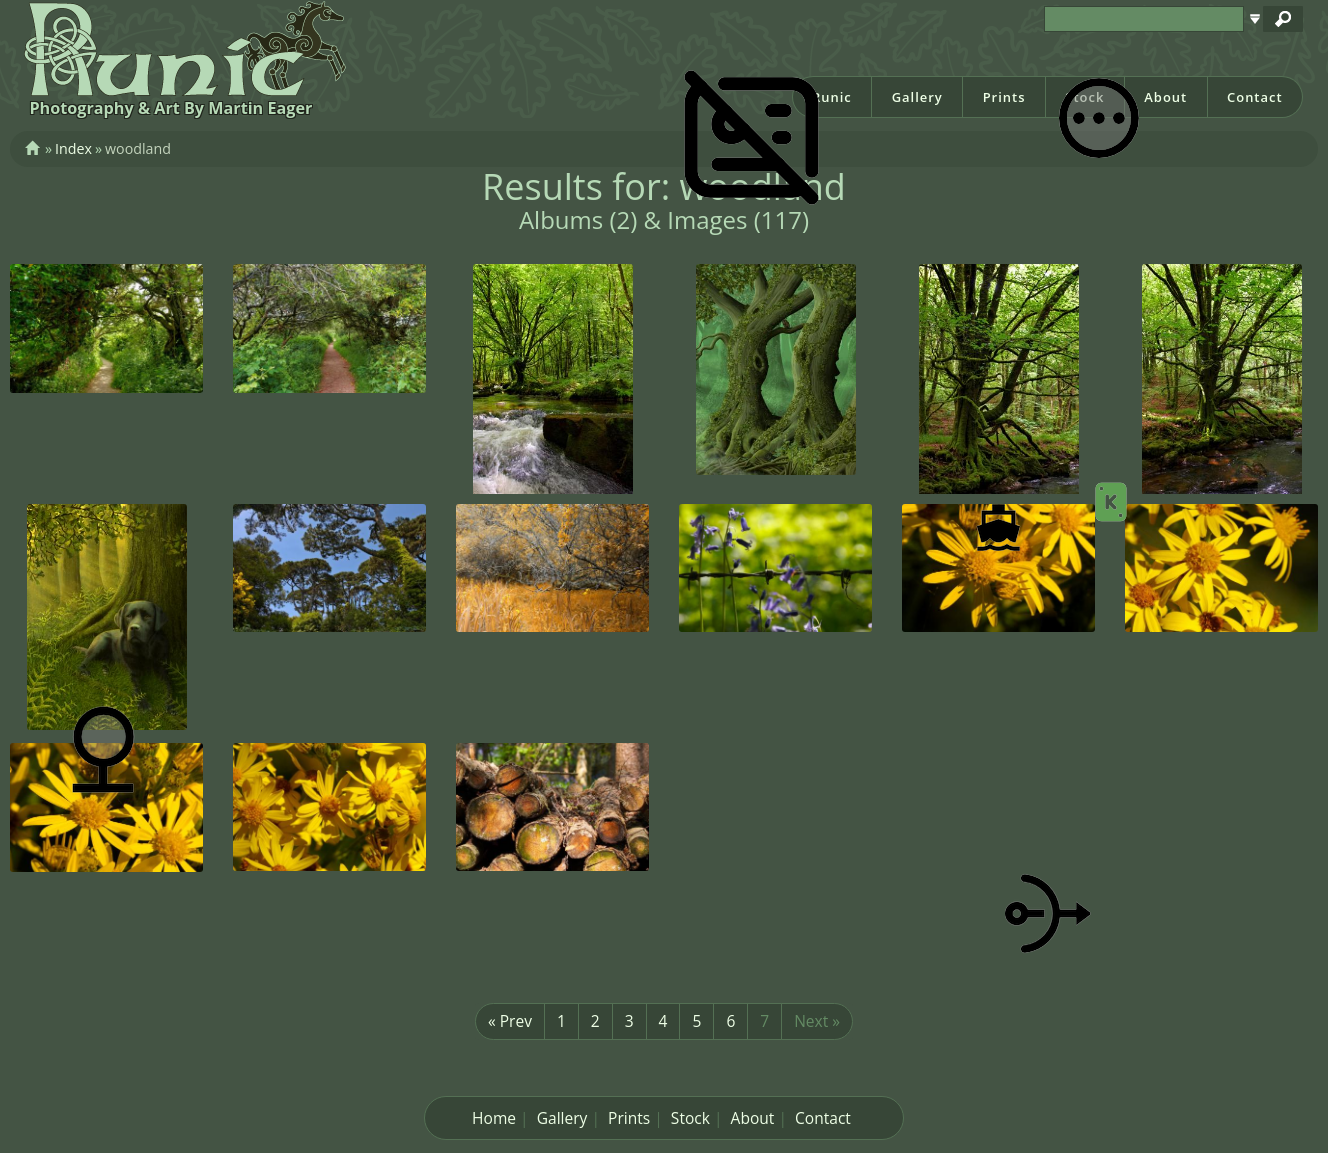  I want to click on get directions by ferry or boat, so click(998, 527).